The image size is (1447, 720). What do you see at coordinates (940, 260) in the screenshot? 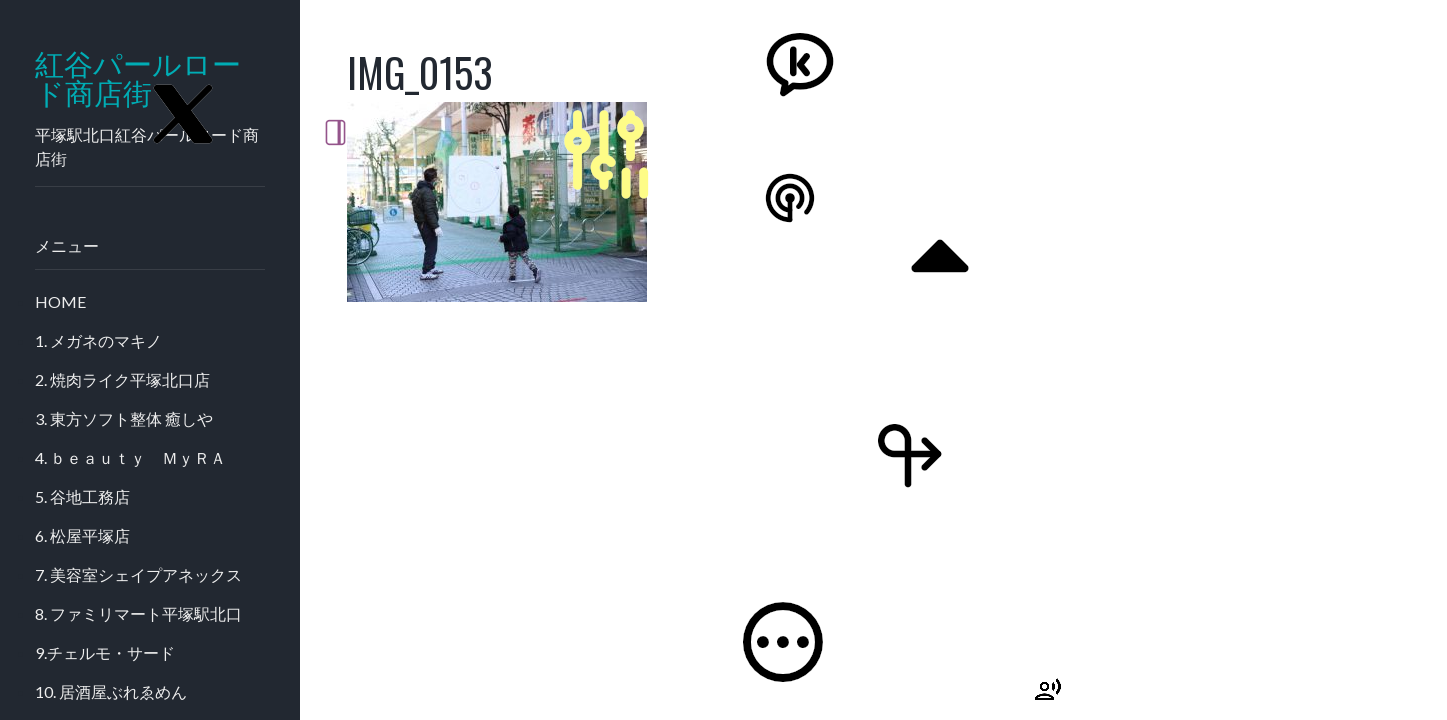
I see `collapse an expanded section` at bounding box center [940, 260].